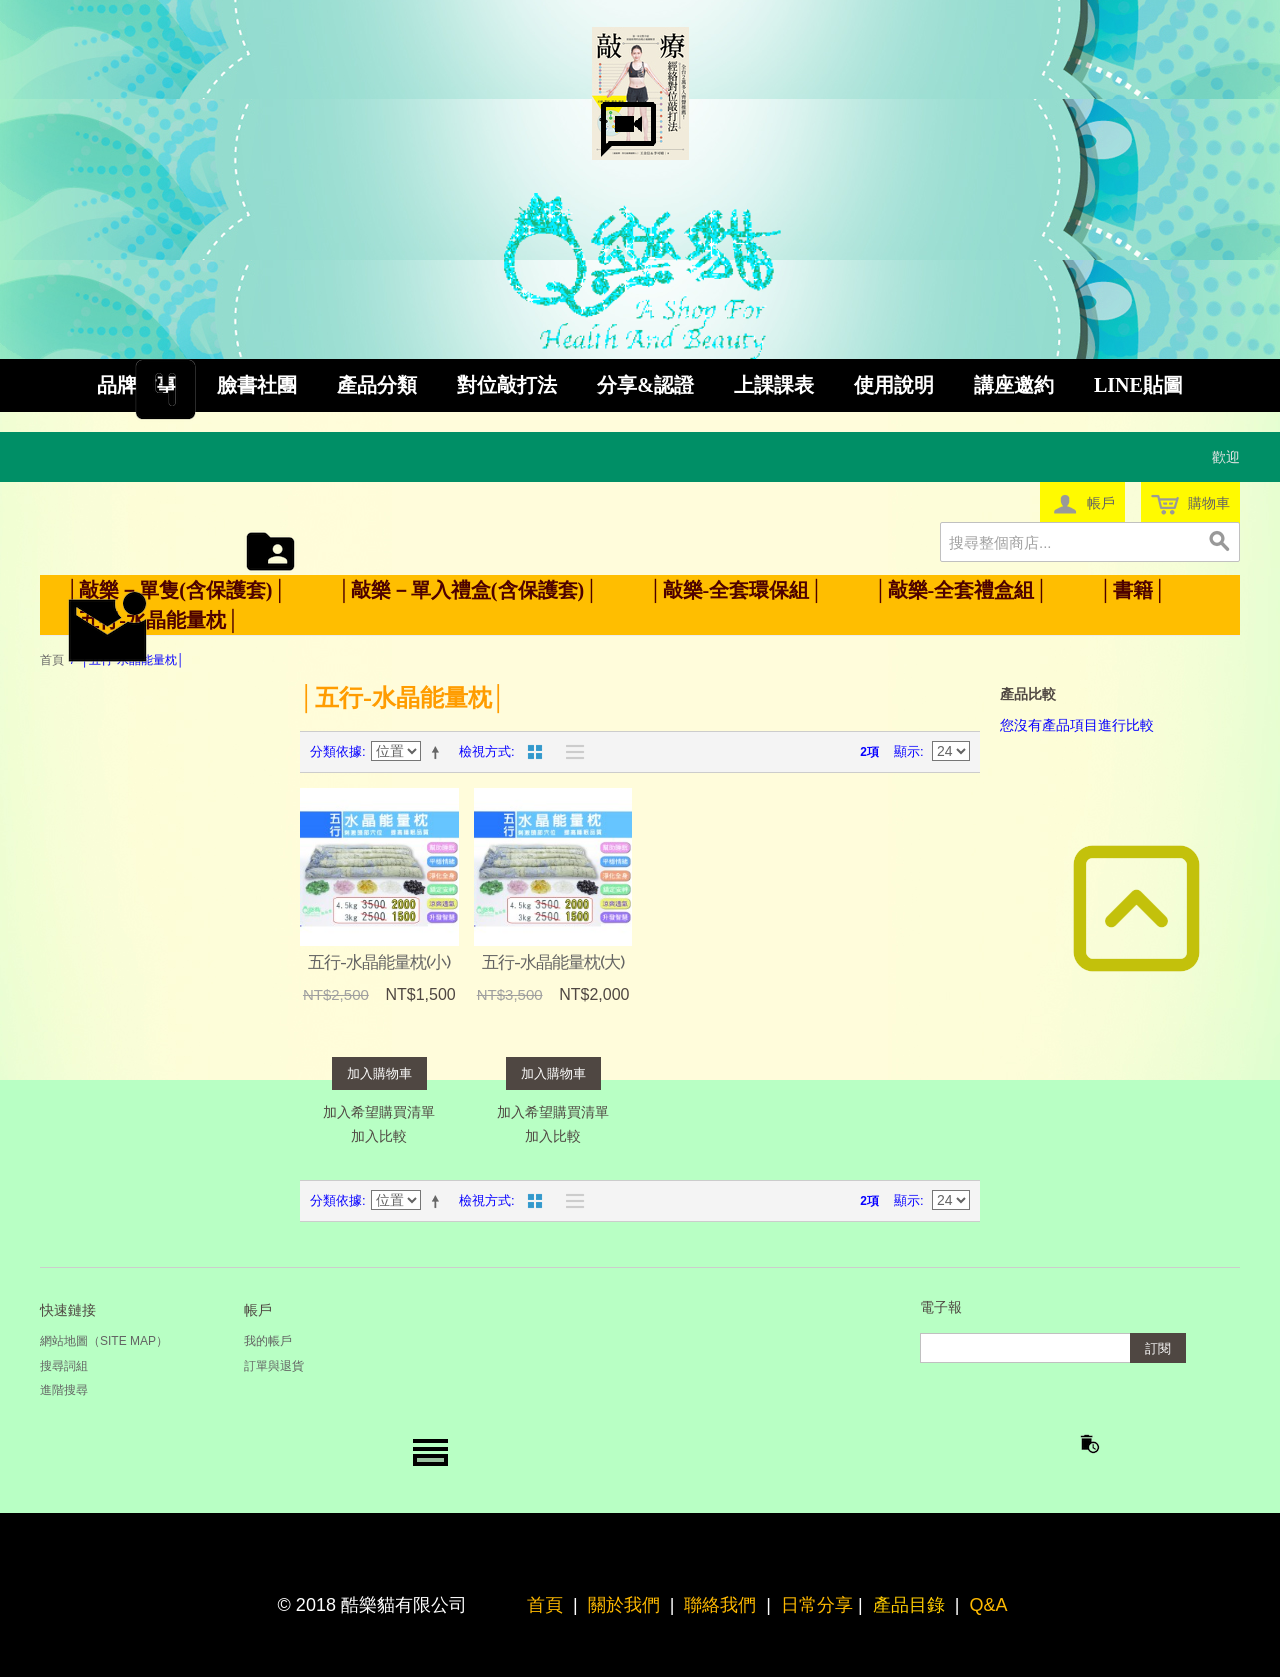  I want to click on indicates an unread email message, so click(107, 630).